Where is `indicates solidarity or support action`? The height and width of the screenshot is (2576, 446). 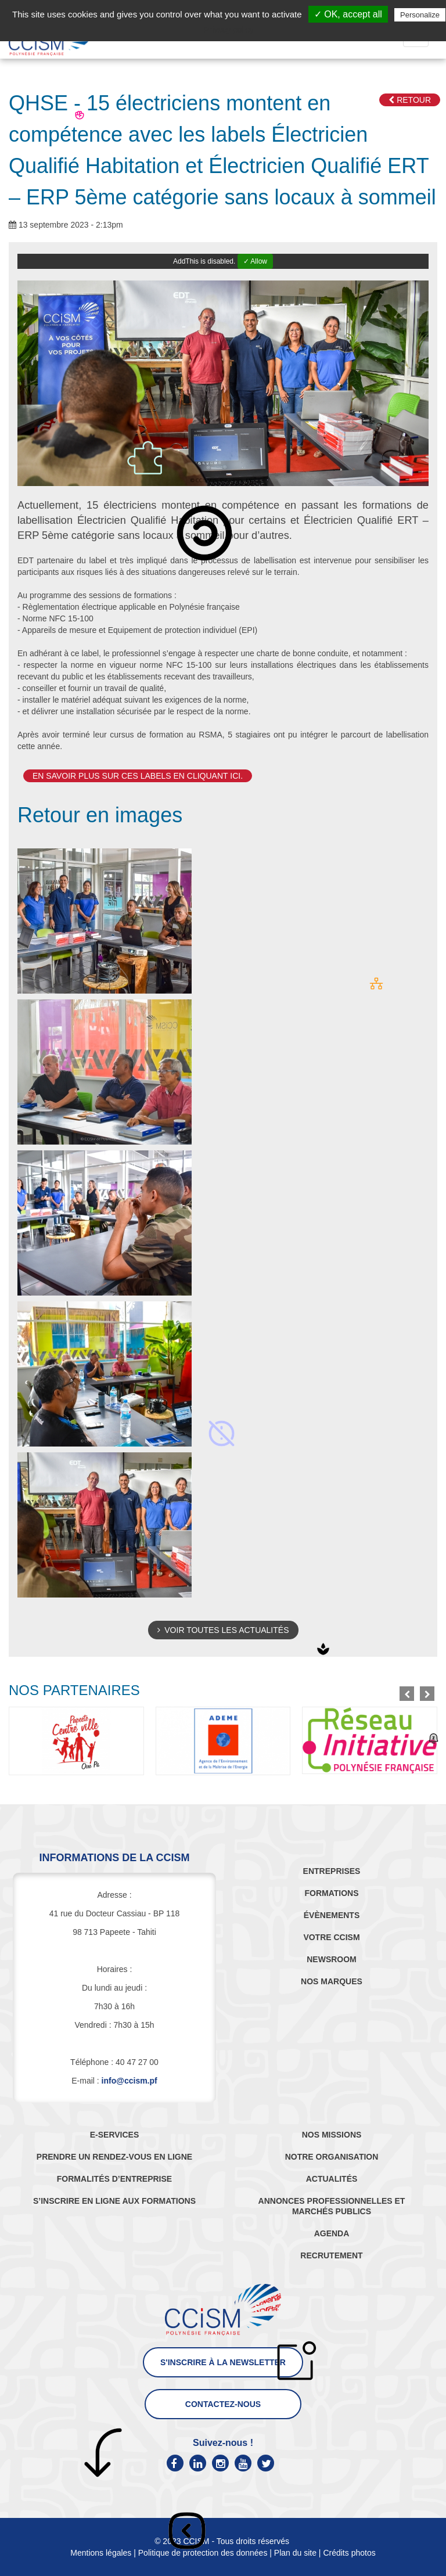 indicates solidarity or support action is located at coordinates (80, 115).